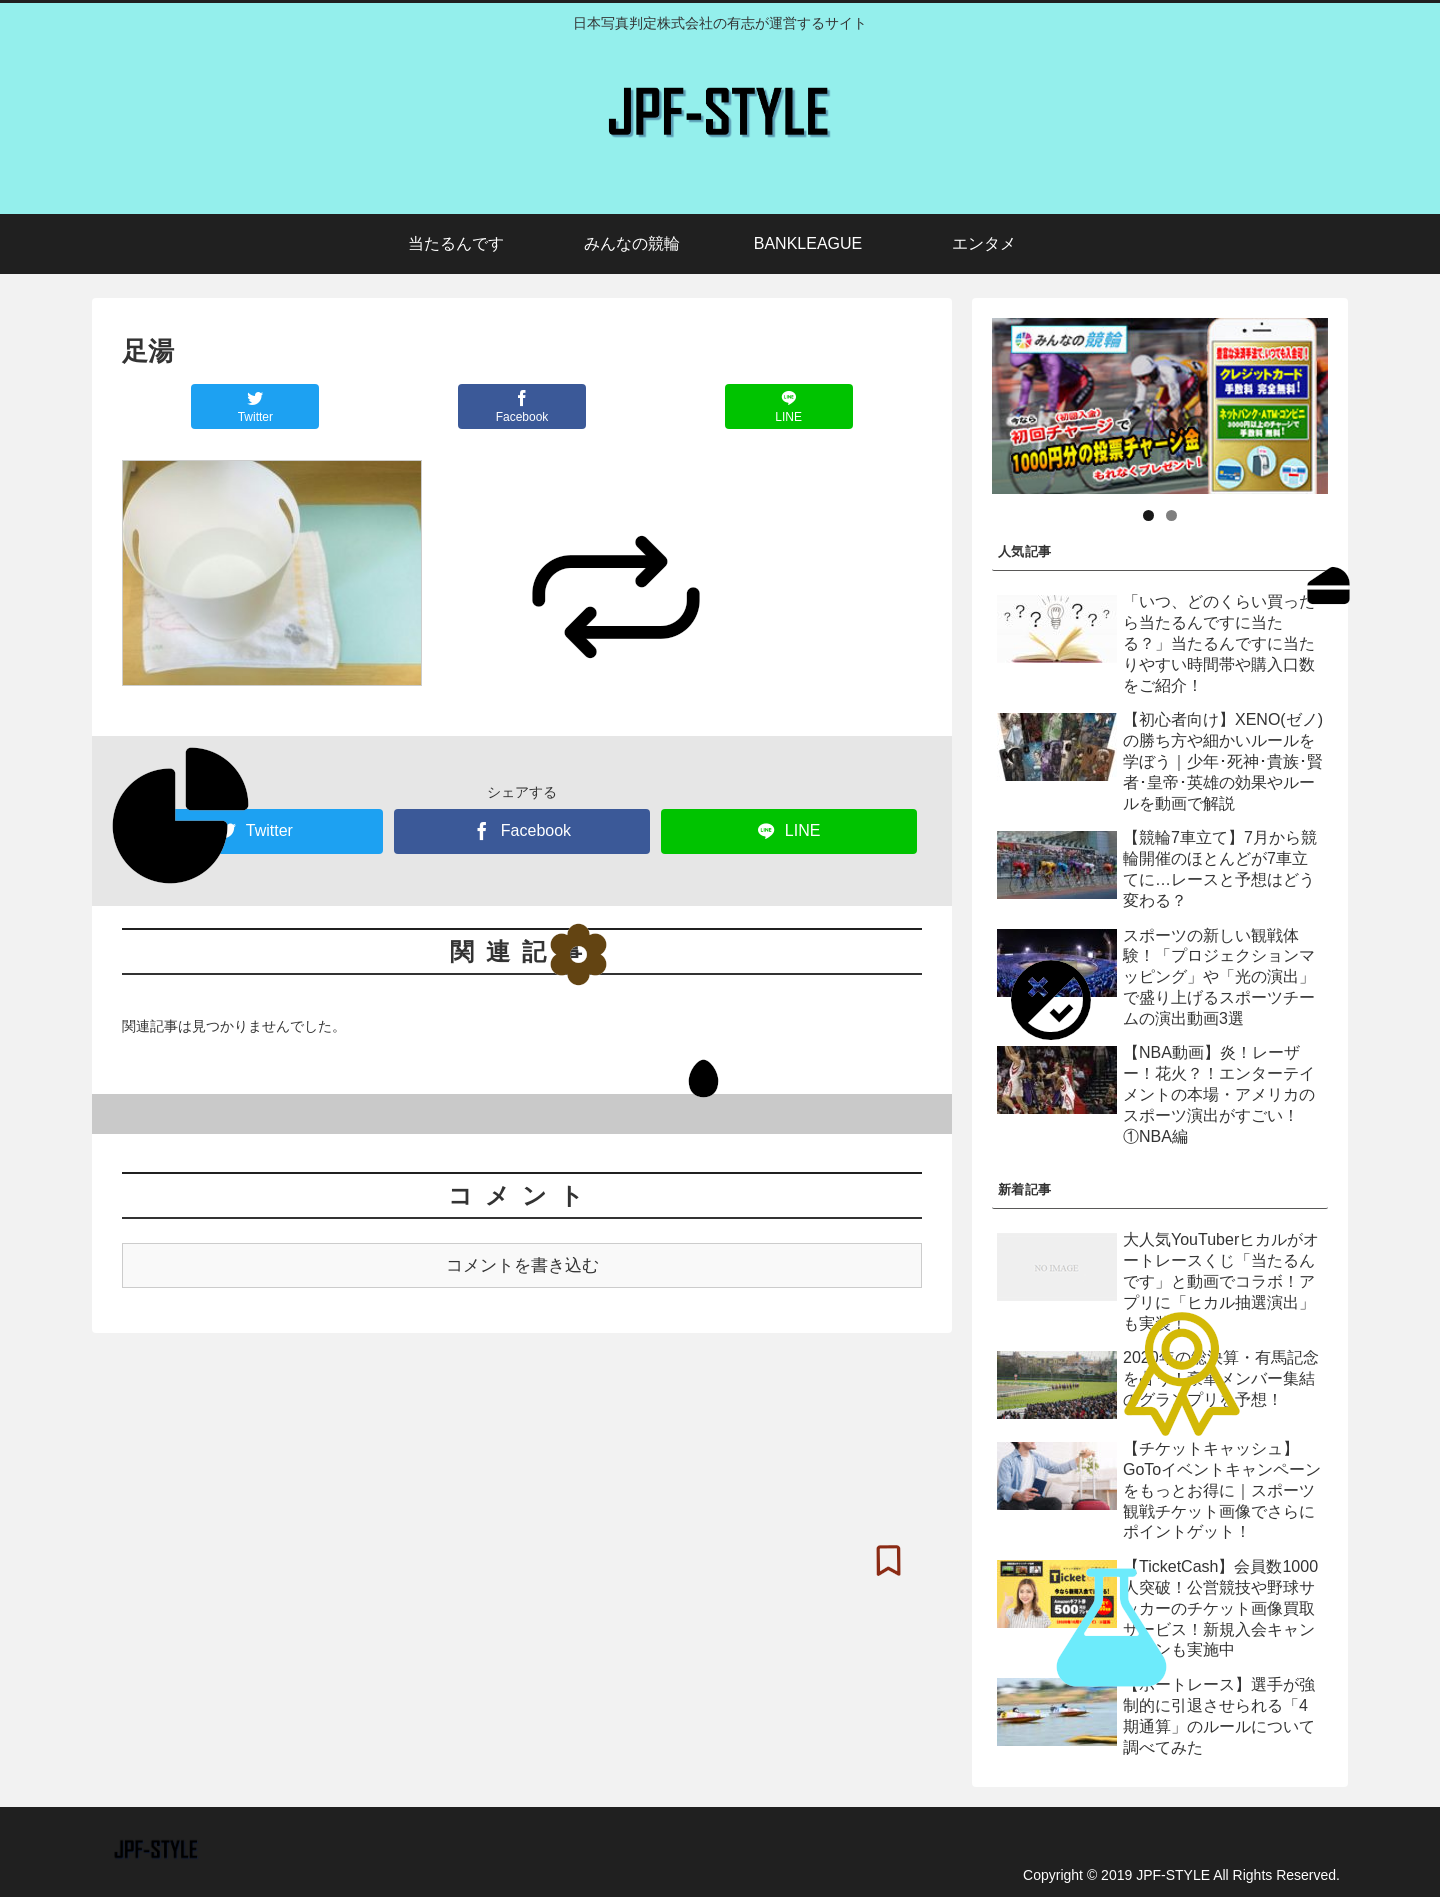  What do you see at coordinates (703, 1078) in the screenshot?
I see `indicates egg or egg-related content` at bounding box center [703, 1078].